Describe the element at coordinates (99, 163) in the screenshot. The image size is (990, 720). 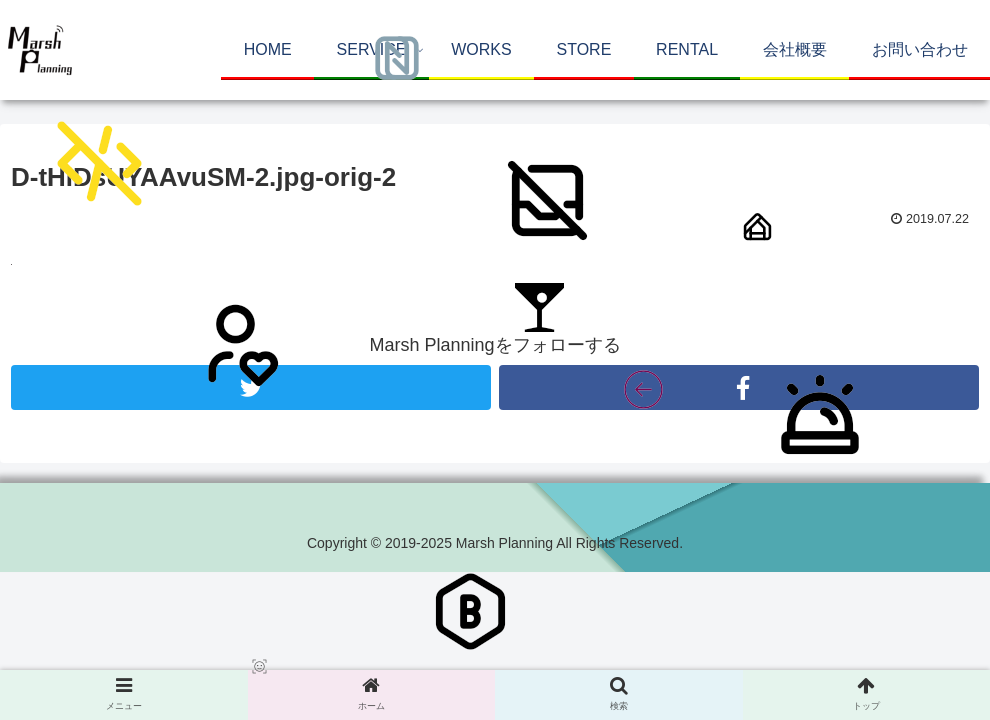
I see `code view disabled or unavailable` at that location.